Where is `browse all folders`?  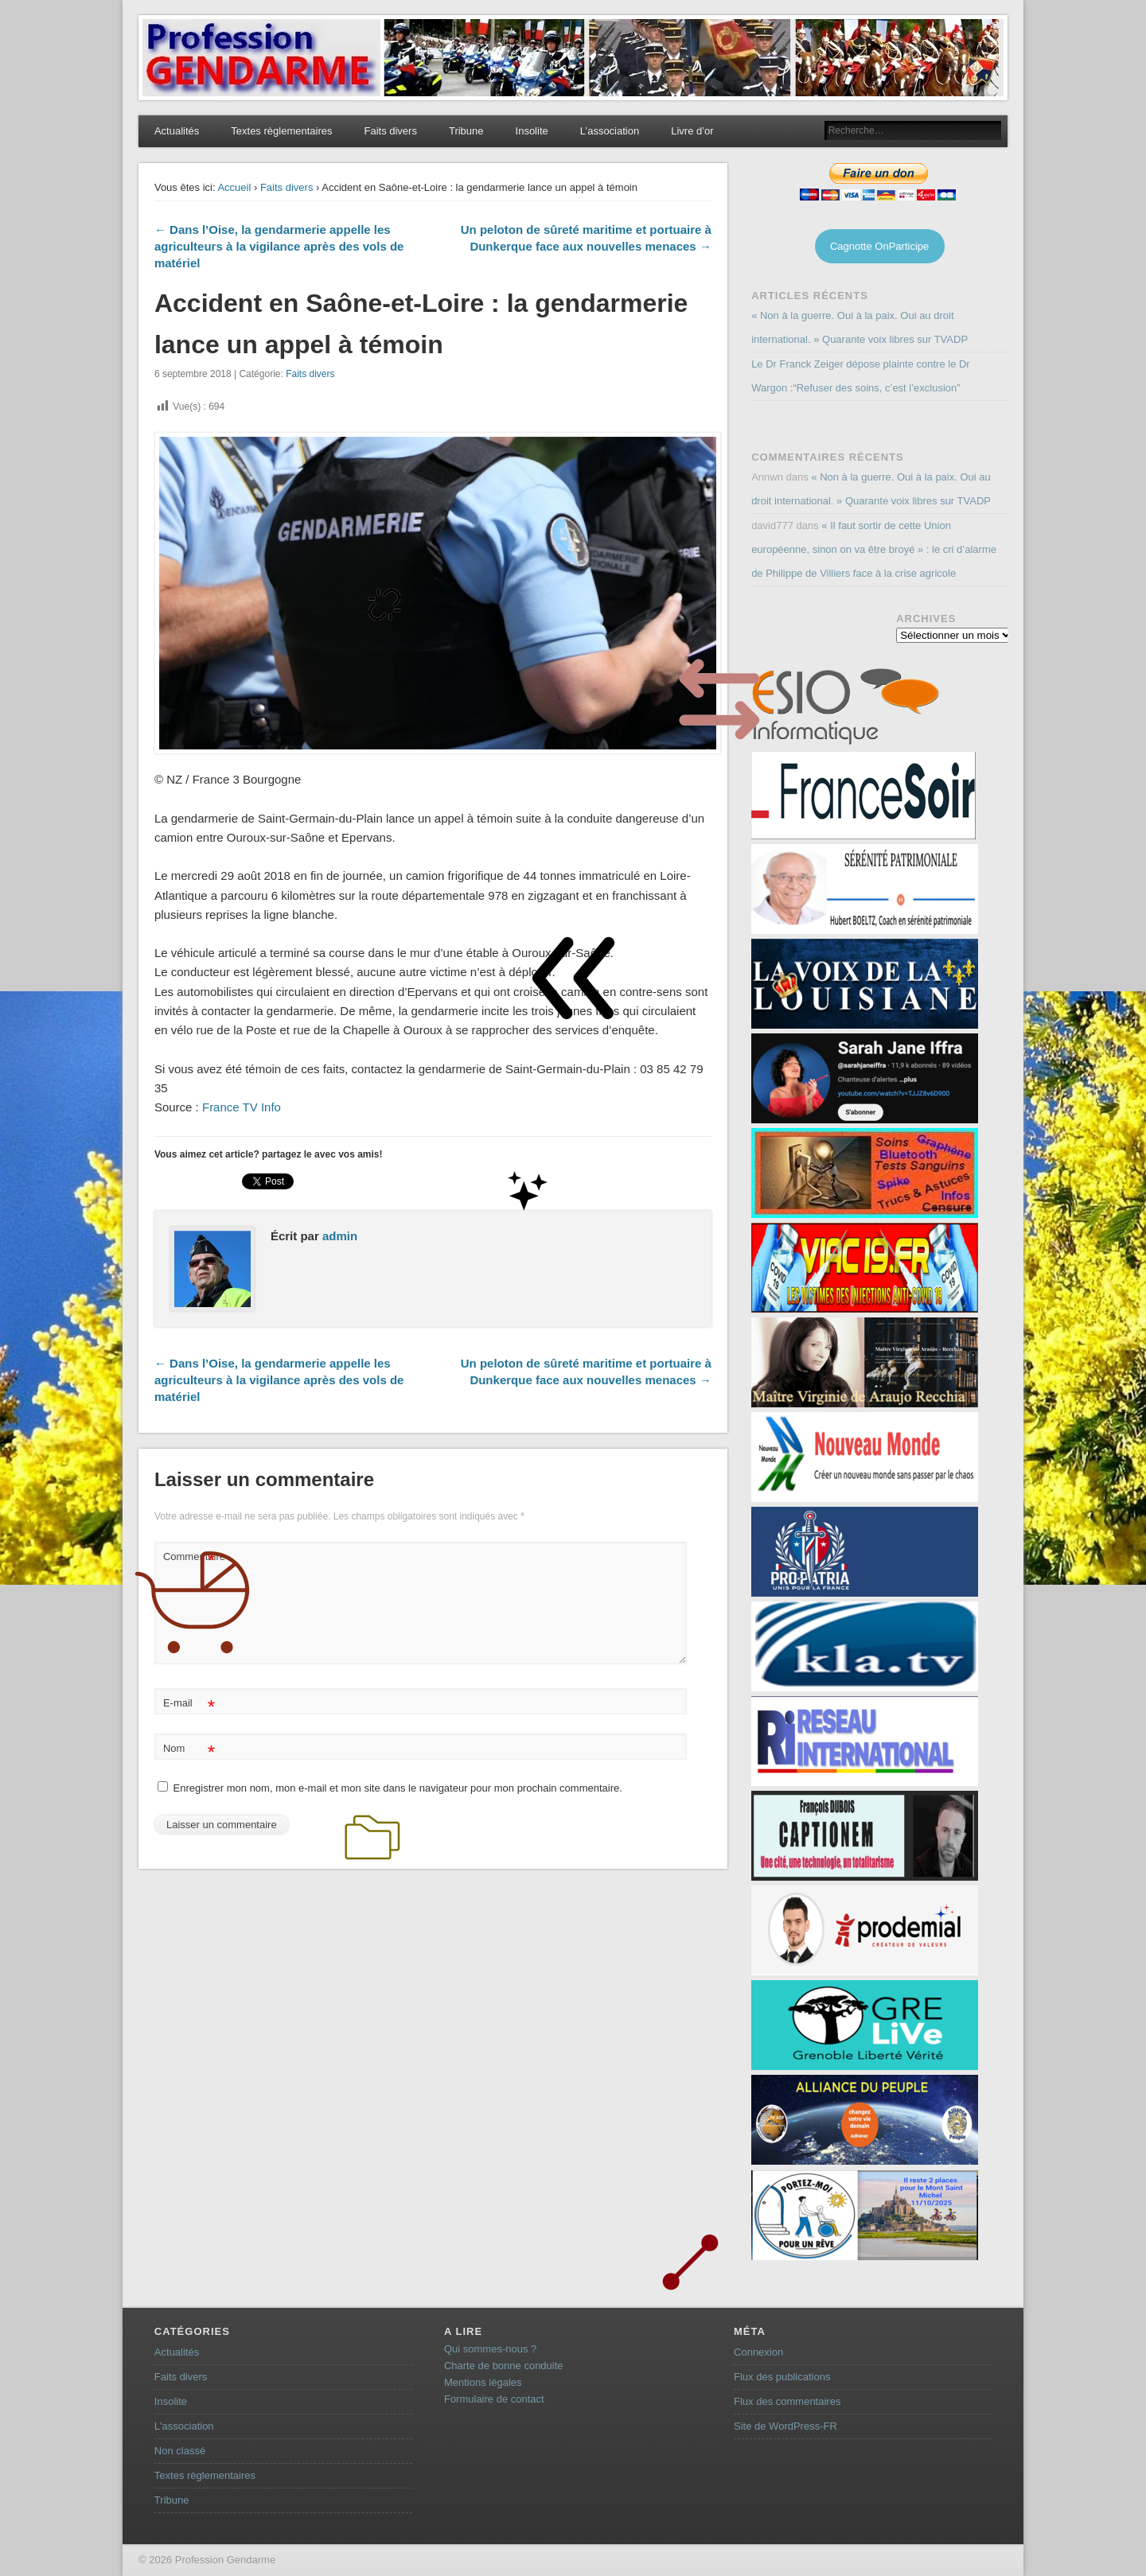
browse all folders is located at coordinates (371, 1837).